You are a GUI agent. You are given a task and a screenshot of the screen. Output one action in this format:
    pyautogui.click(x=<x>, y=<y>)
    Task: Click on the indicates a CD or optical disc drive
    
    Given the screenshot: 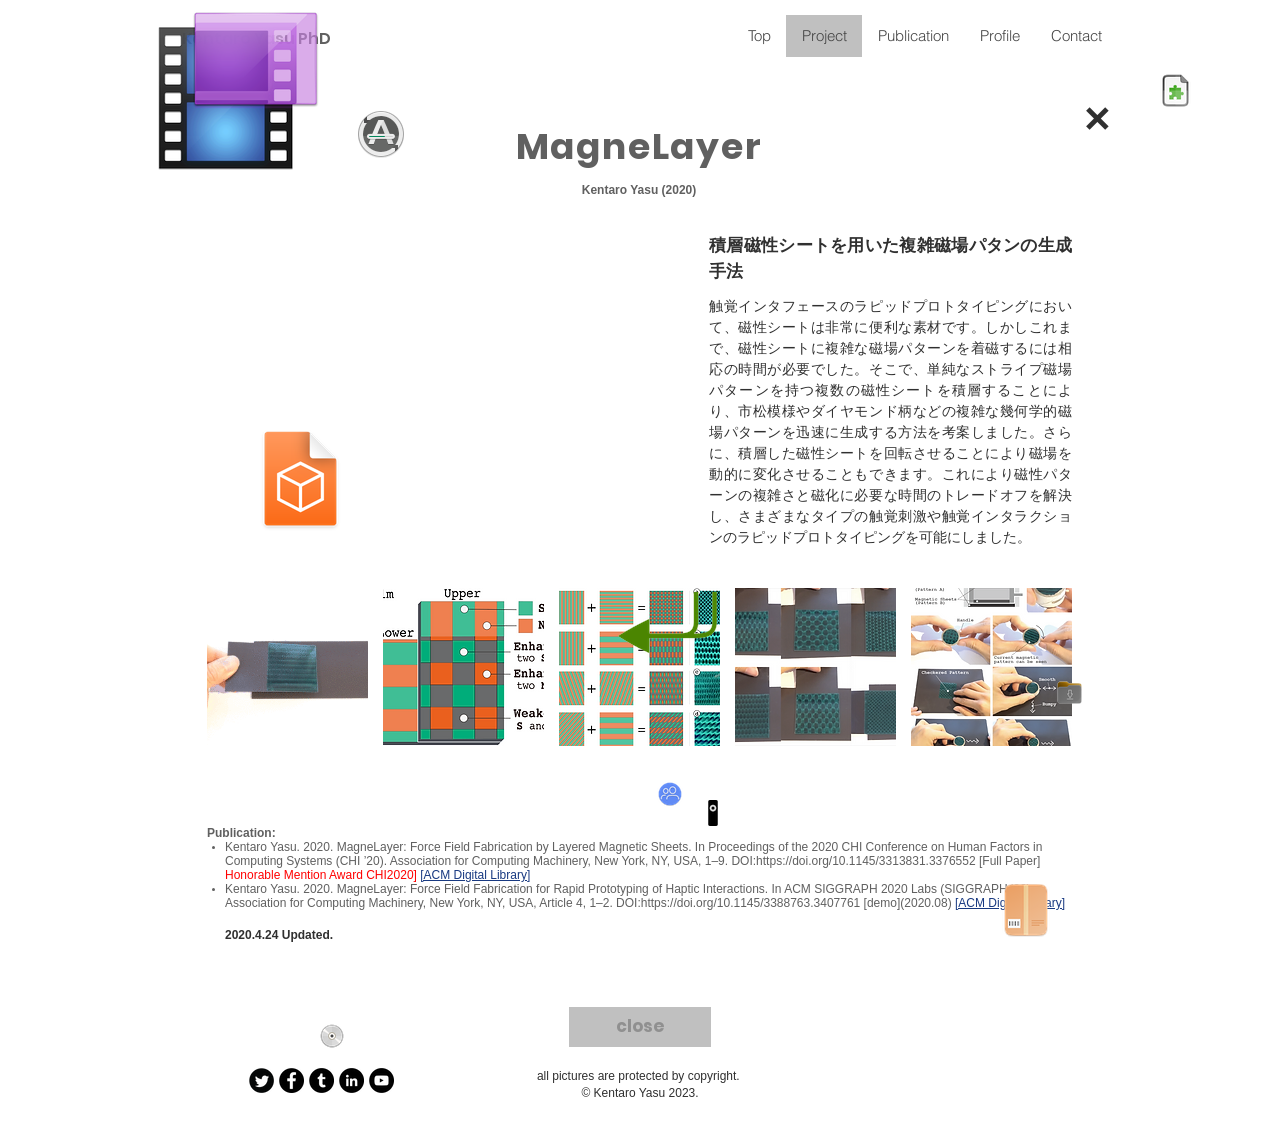 What is the action you would take?
    pyautogui.click(x=332, y=1036)
    